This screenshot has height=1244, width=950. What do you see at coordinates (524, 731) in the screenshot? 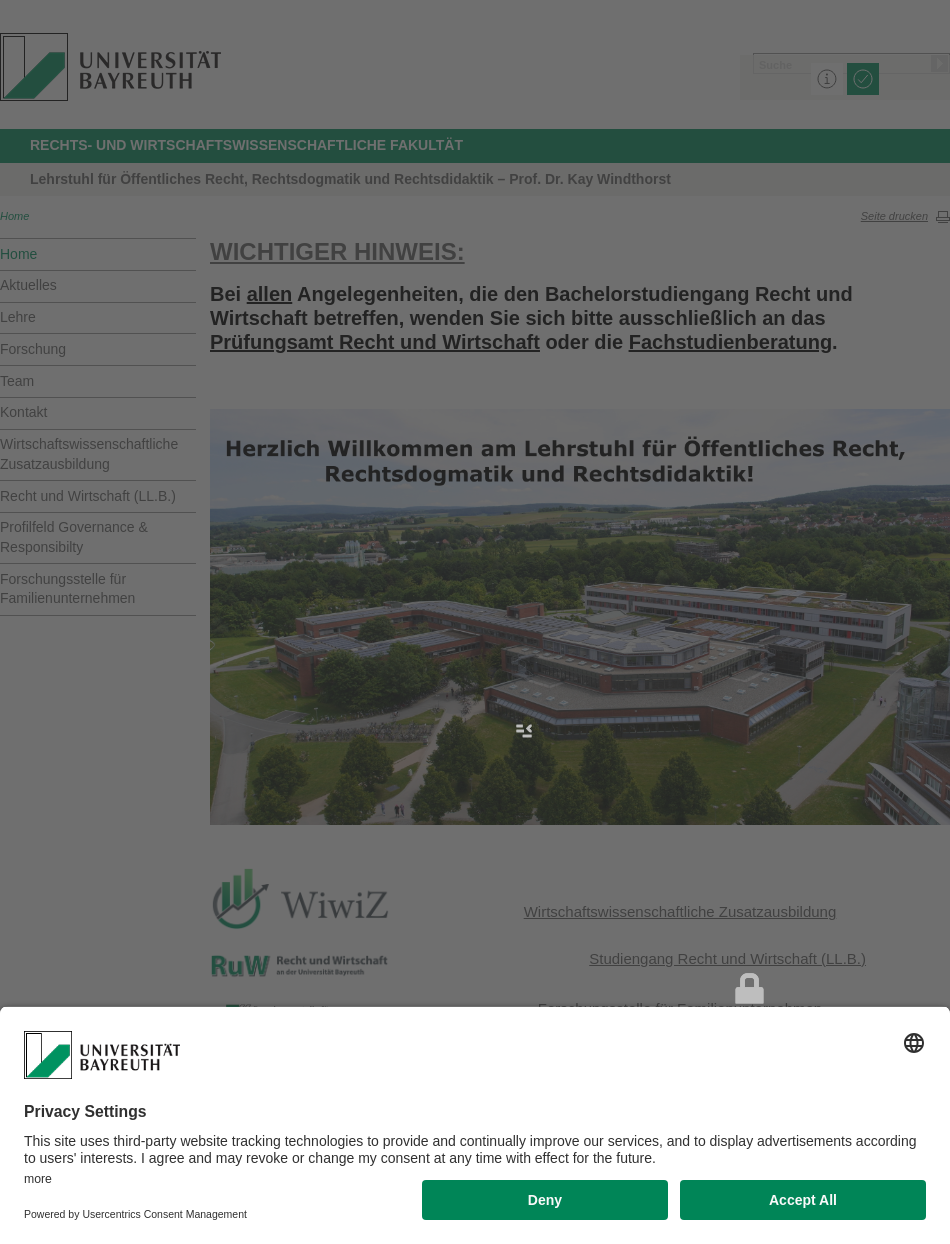
I see `increase text indentation (right-to-left layout)` at bounding box center [524, 731].